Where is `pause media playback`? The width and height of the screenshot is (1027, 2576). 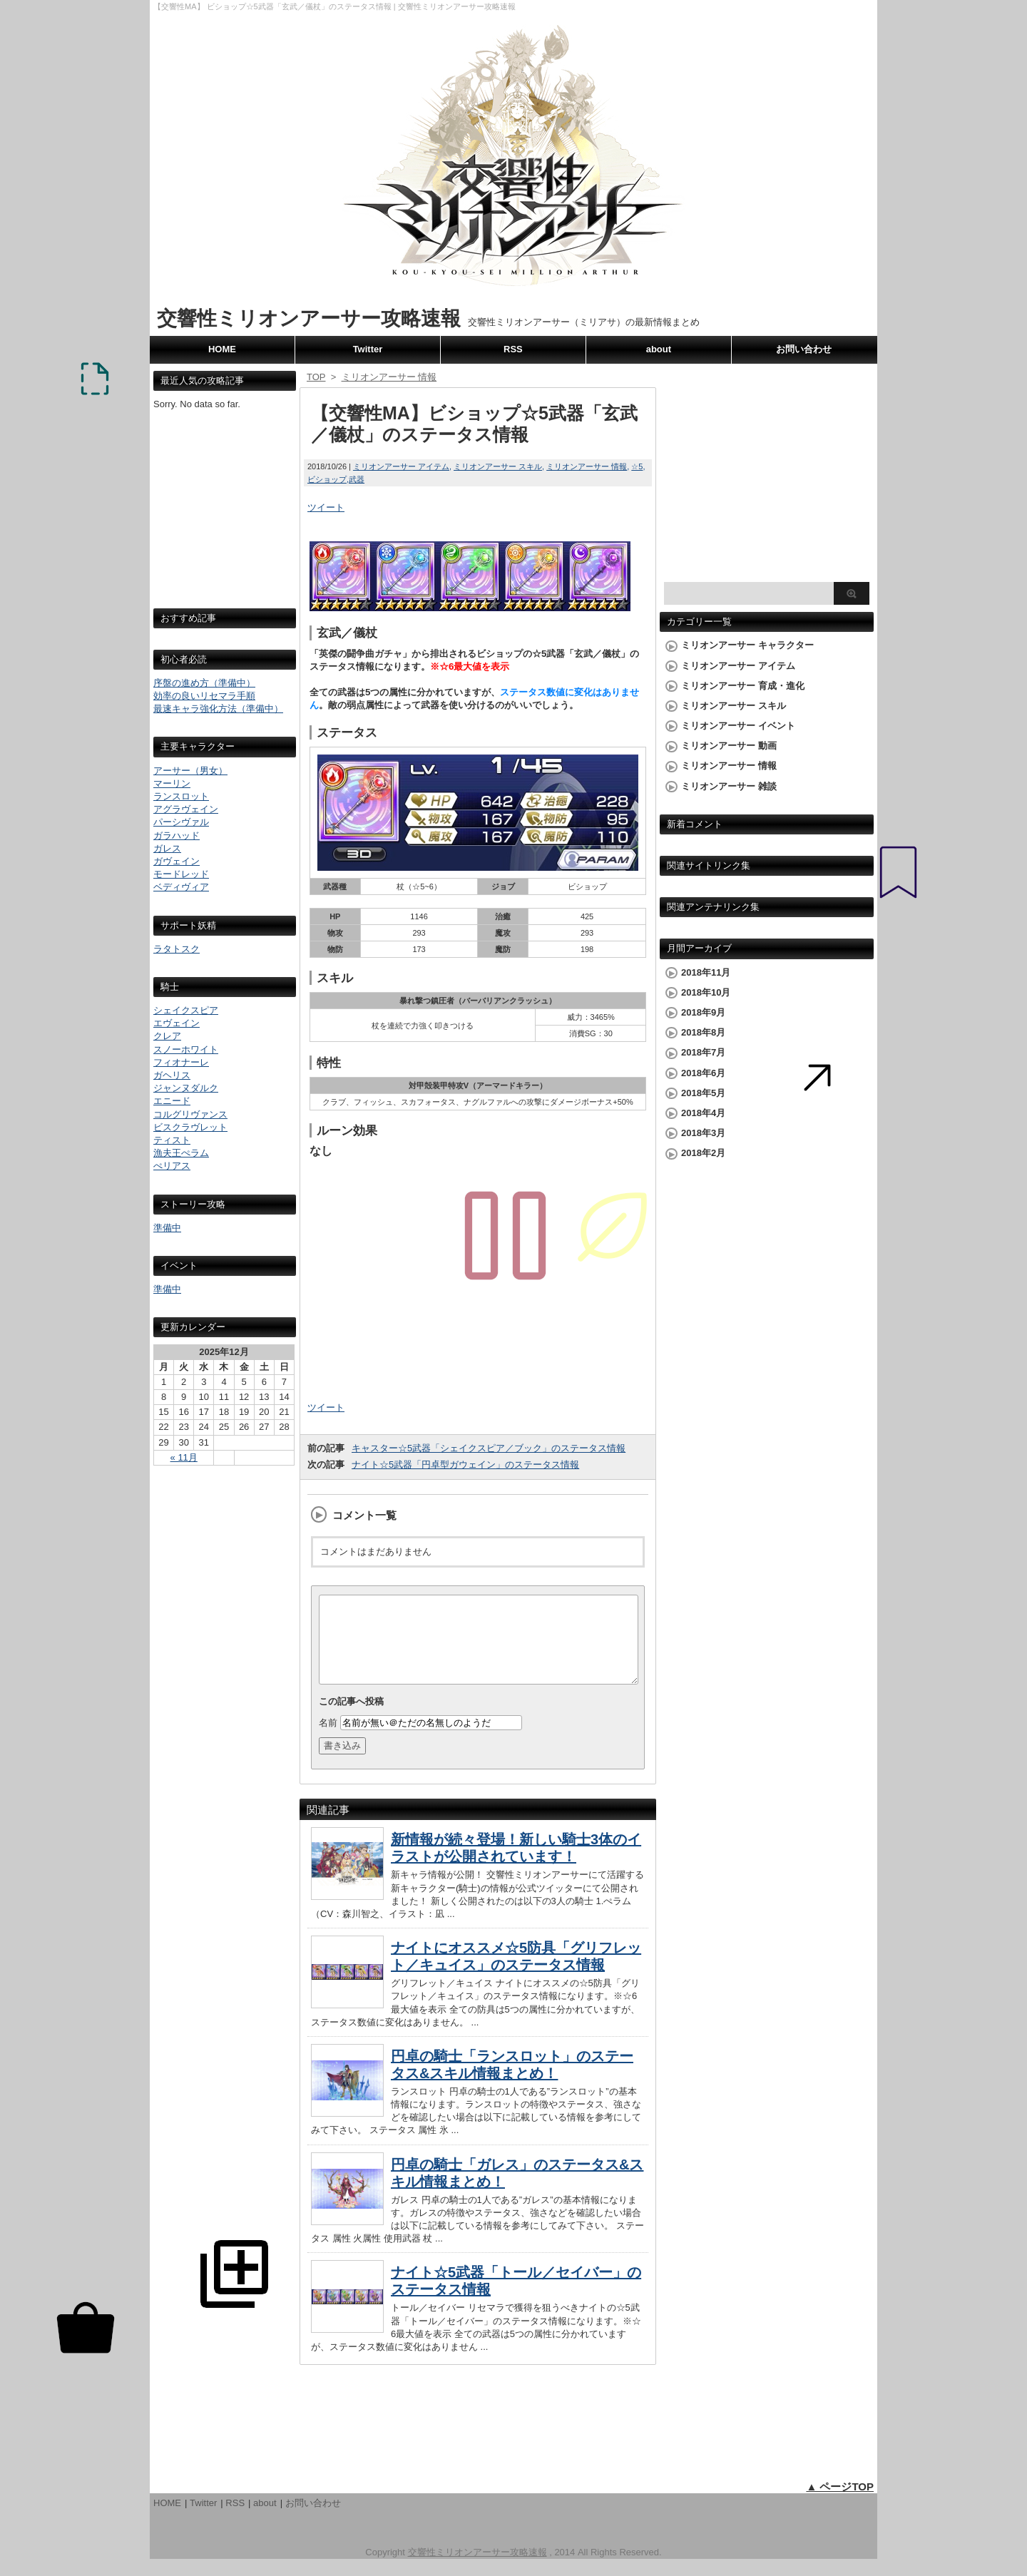 pause media playback is located at coordinates (505, 1235).